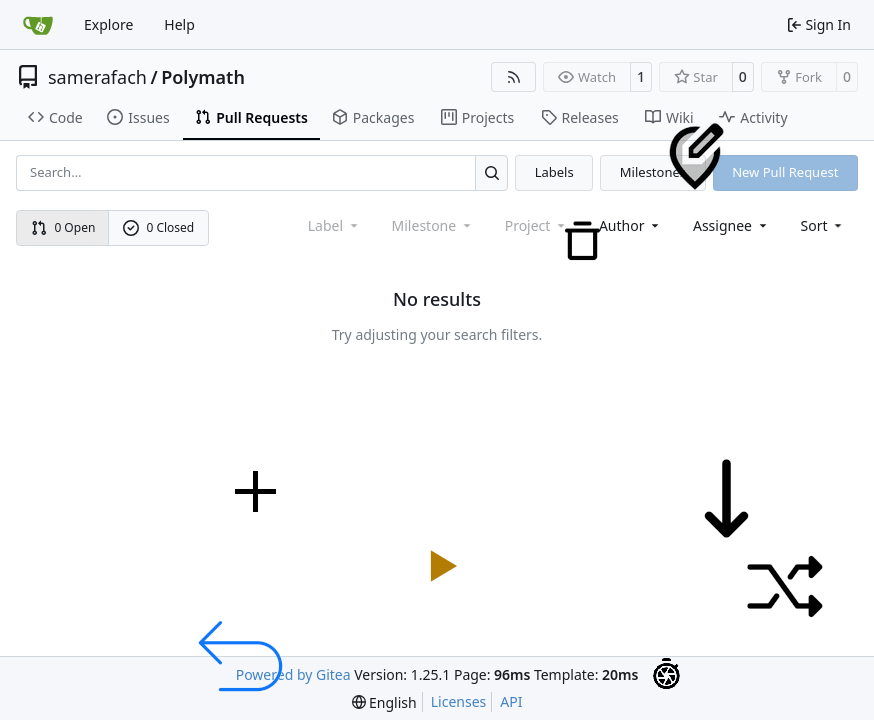 The height and width of the screenshot is (720, 874). I want to click on scroll down for more content, so click(726, 498).